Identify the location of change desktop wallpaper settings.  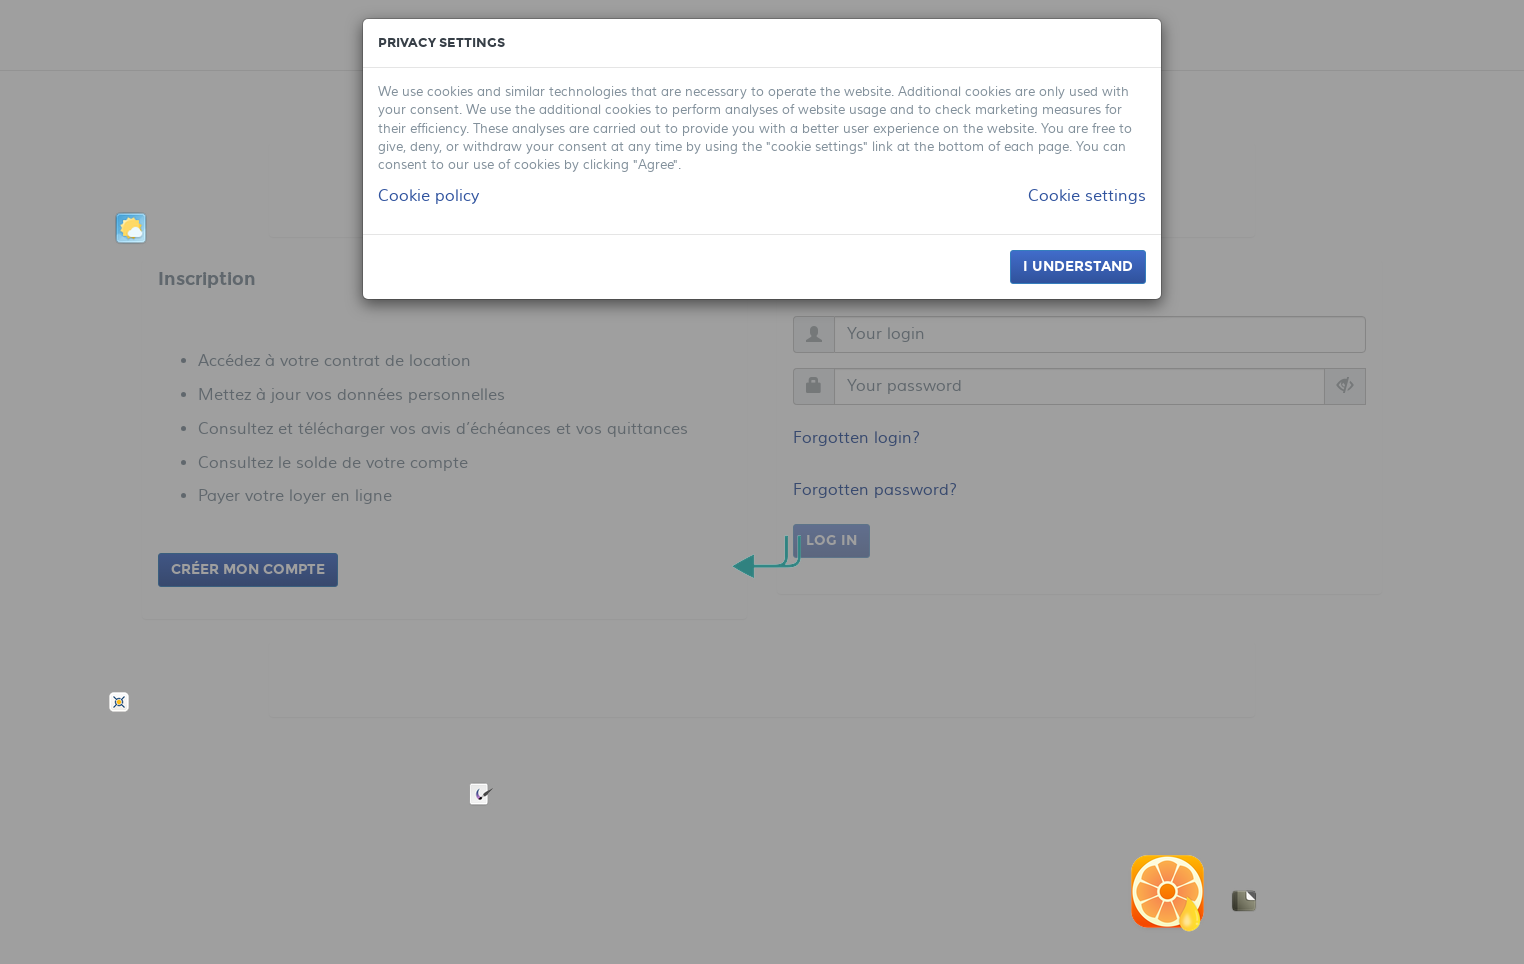
(1244, 900).